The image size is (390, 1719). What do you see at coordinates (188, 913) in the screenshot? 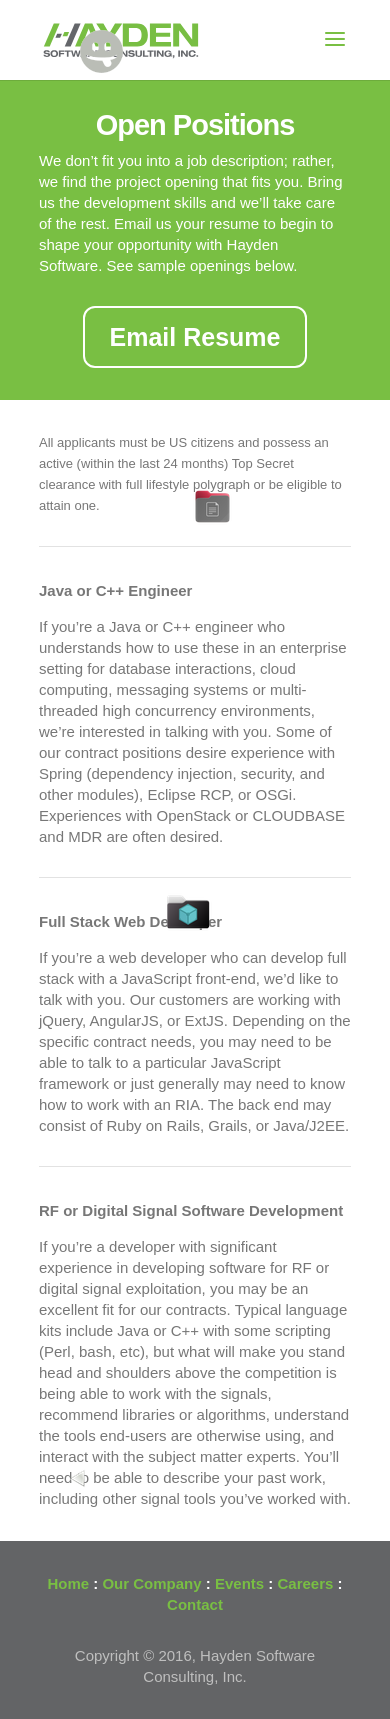
I see `open IPFS folder` at bounding box center [188, 913].